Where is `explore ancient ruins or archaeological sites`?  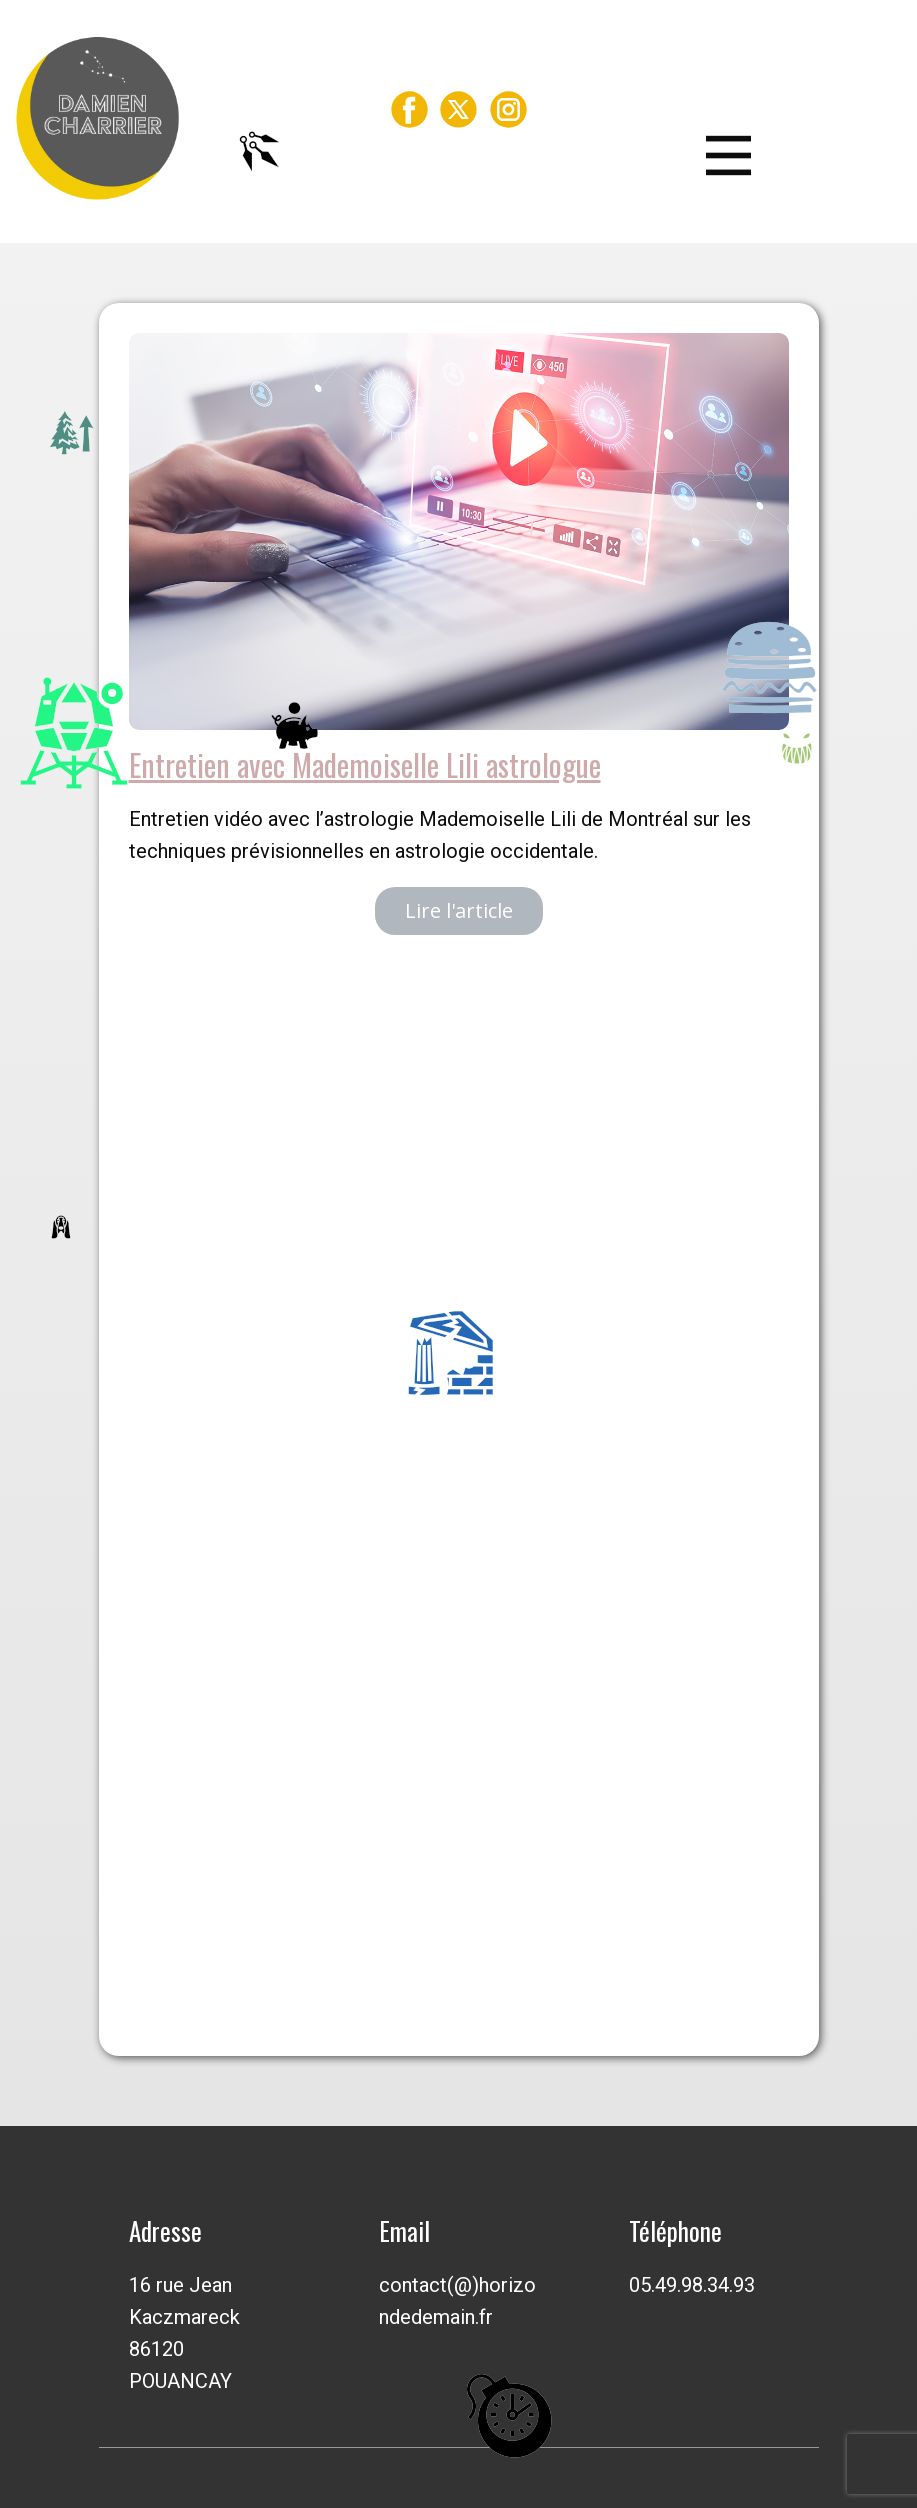
explore ancient ruins or archaeological sites is located at coordinates (450, 1353).